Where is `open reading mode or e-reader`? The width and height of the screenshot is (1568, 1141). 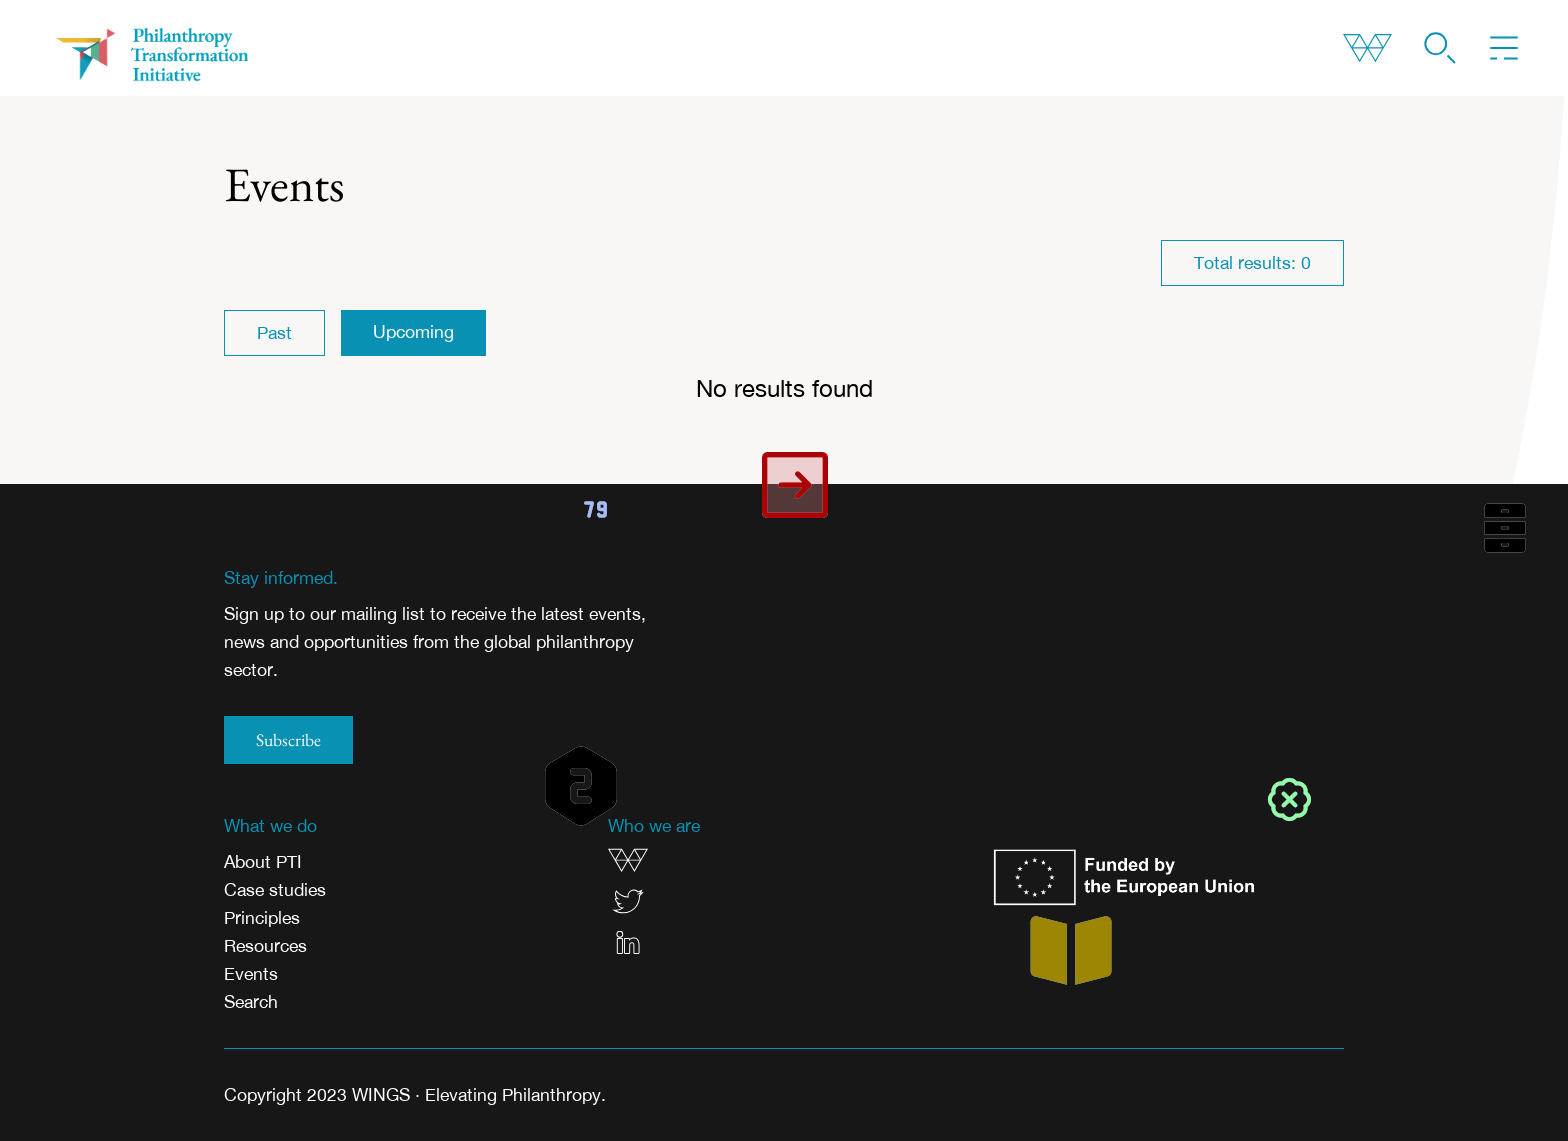
open reading mode or e-reader is located at coordinates (1071, 950).